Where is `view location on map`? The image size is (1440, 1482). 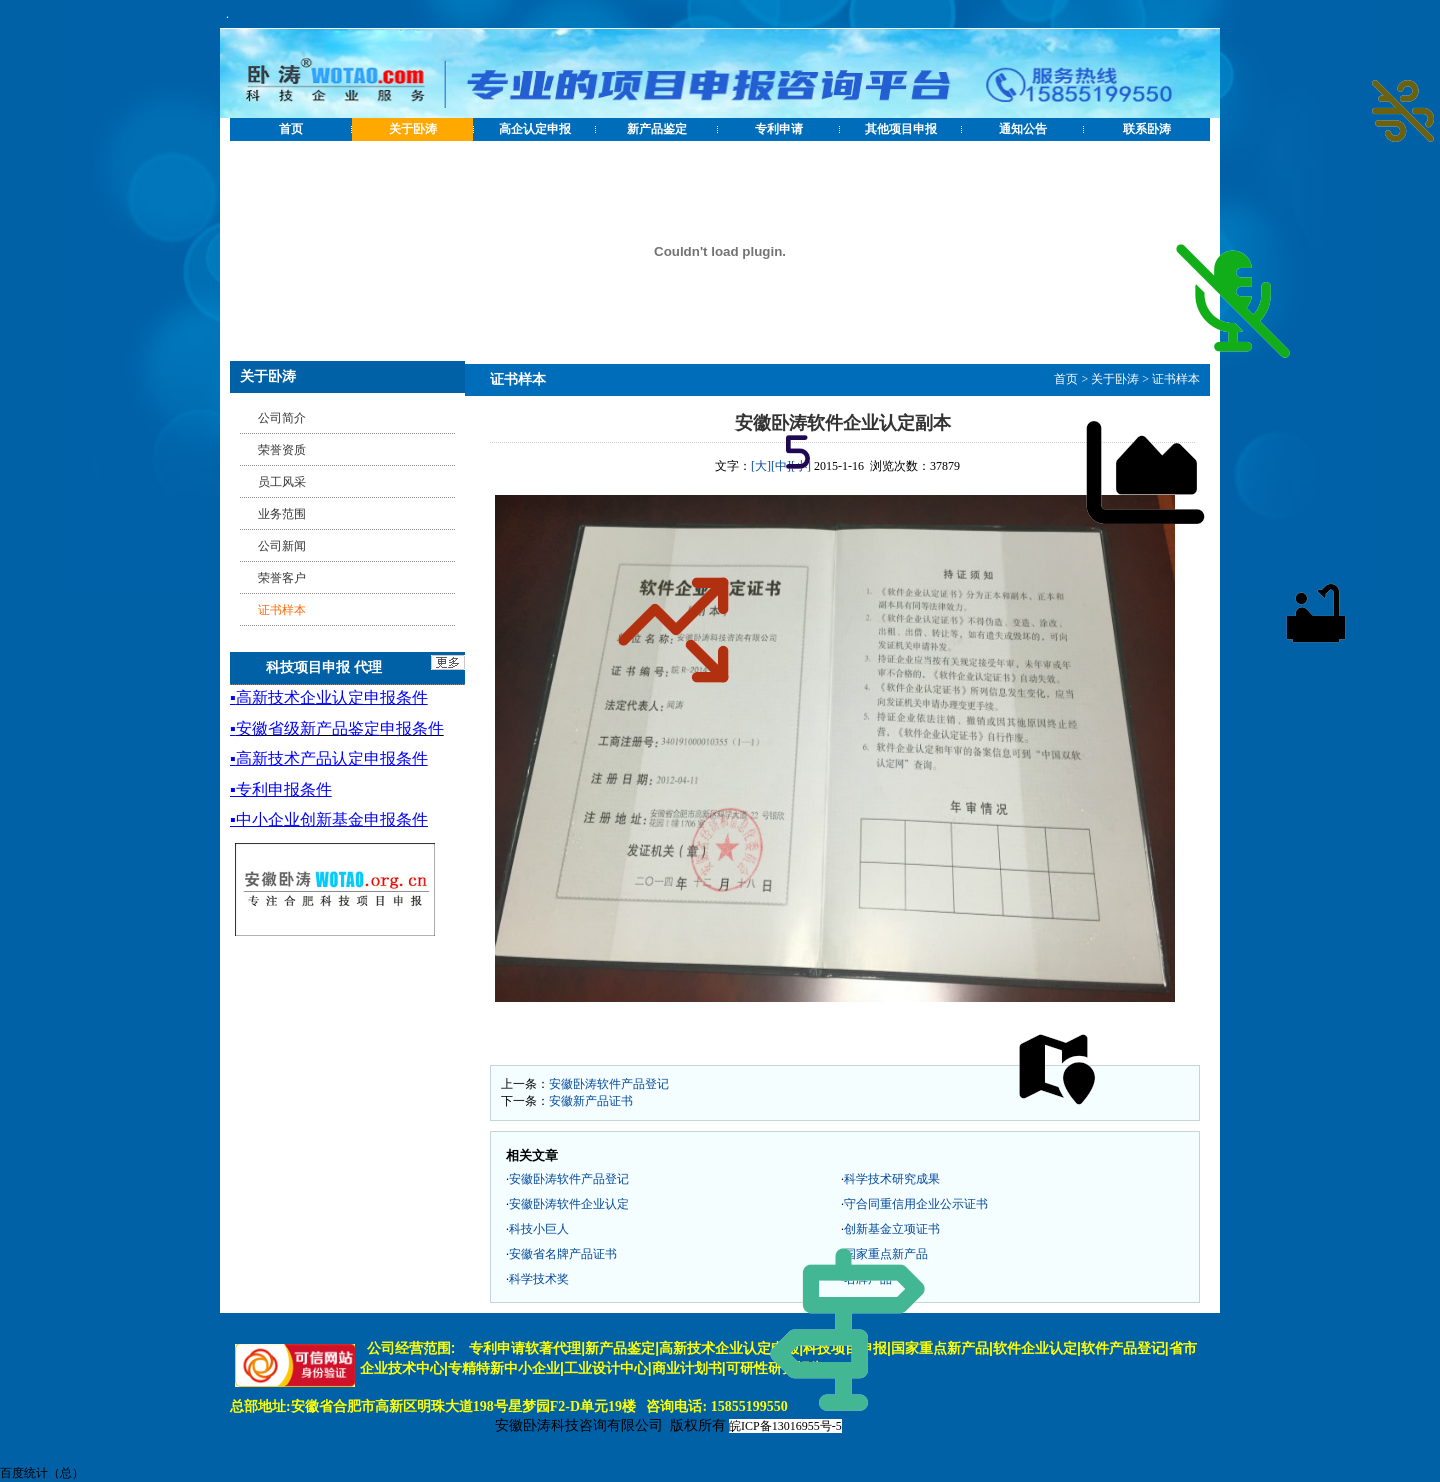 view location on map is located at coordinates (1053, 1066).